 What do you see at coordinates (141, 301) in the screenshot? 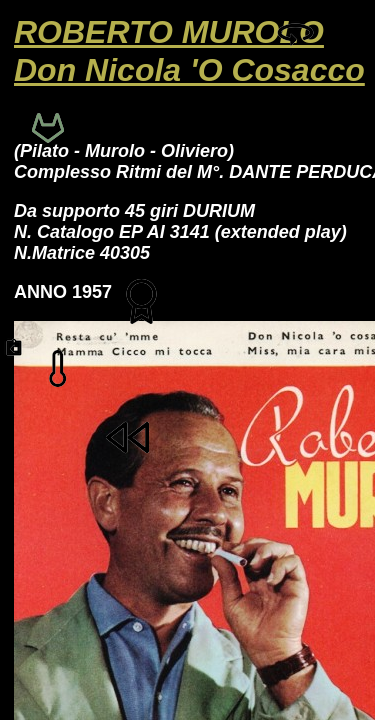
I see `view achievements or awards` at bounding box center [141, 301].